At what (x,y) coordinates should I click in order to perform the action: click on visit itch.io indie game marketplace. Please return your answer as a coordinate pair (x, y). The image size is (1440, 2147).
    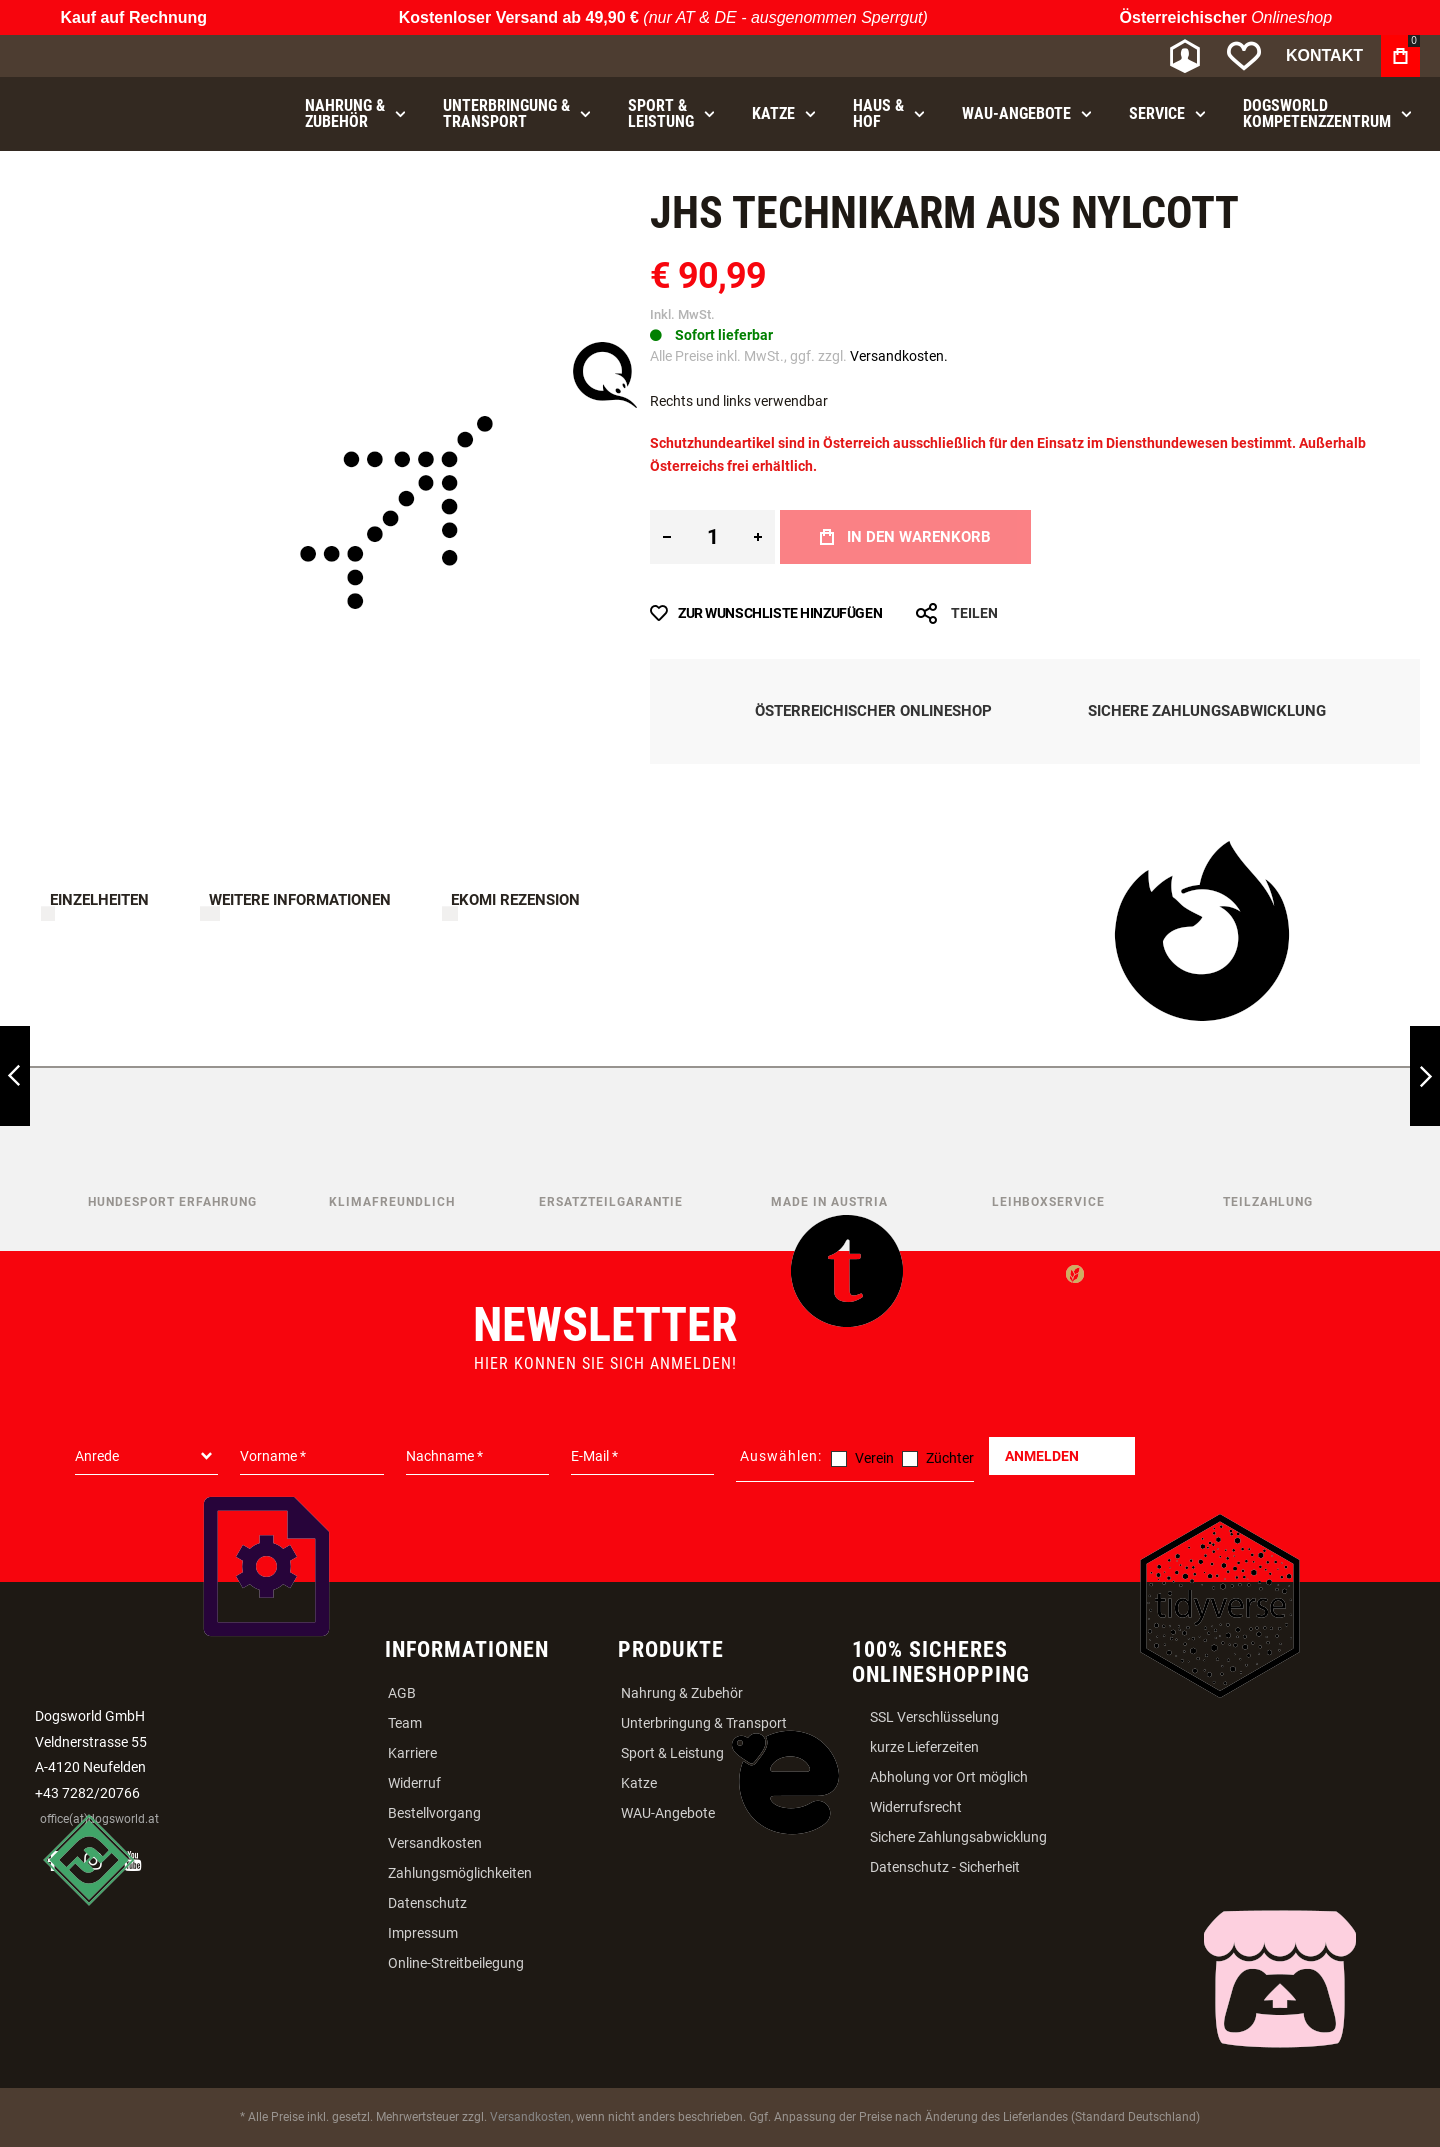
    Looking at the image, I should click on (1280, 1979).